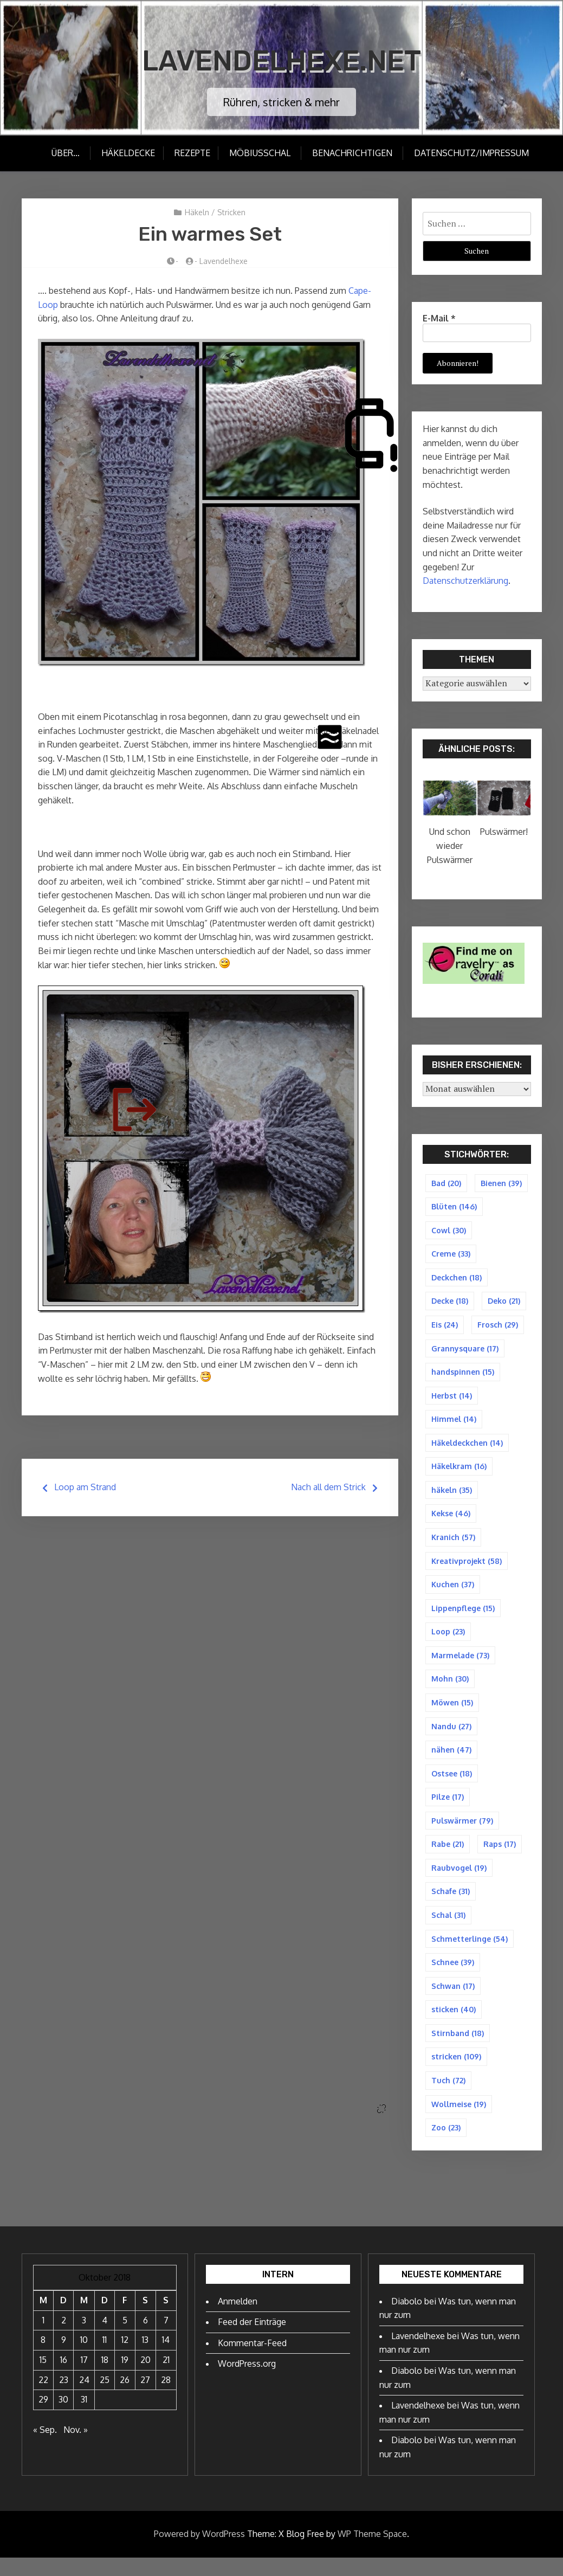 The width and height of the screenshot is (563, 2576). I want to click on unlink or disconnect a shared resource, so click(381, 2109).